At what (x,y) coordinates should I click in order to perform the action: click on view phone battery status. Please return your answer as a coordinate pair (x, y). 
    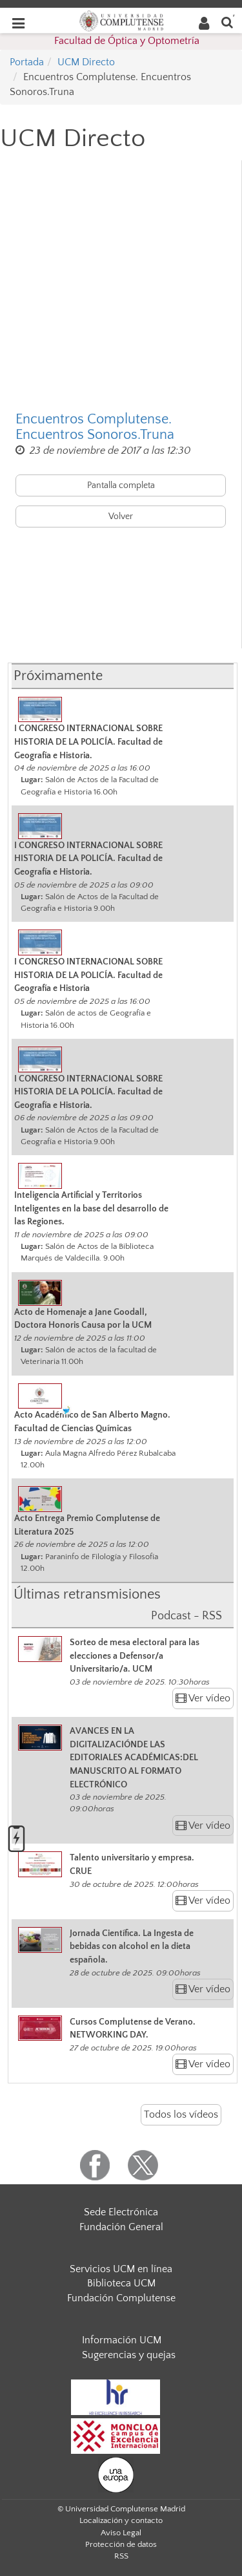
    Looking at the image, I should click on (16, 1838).